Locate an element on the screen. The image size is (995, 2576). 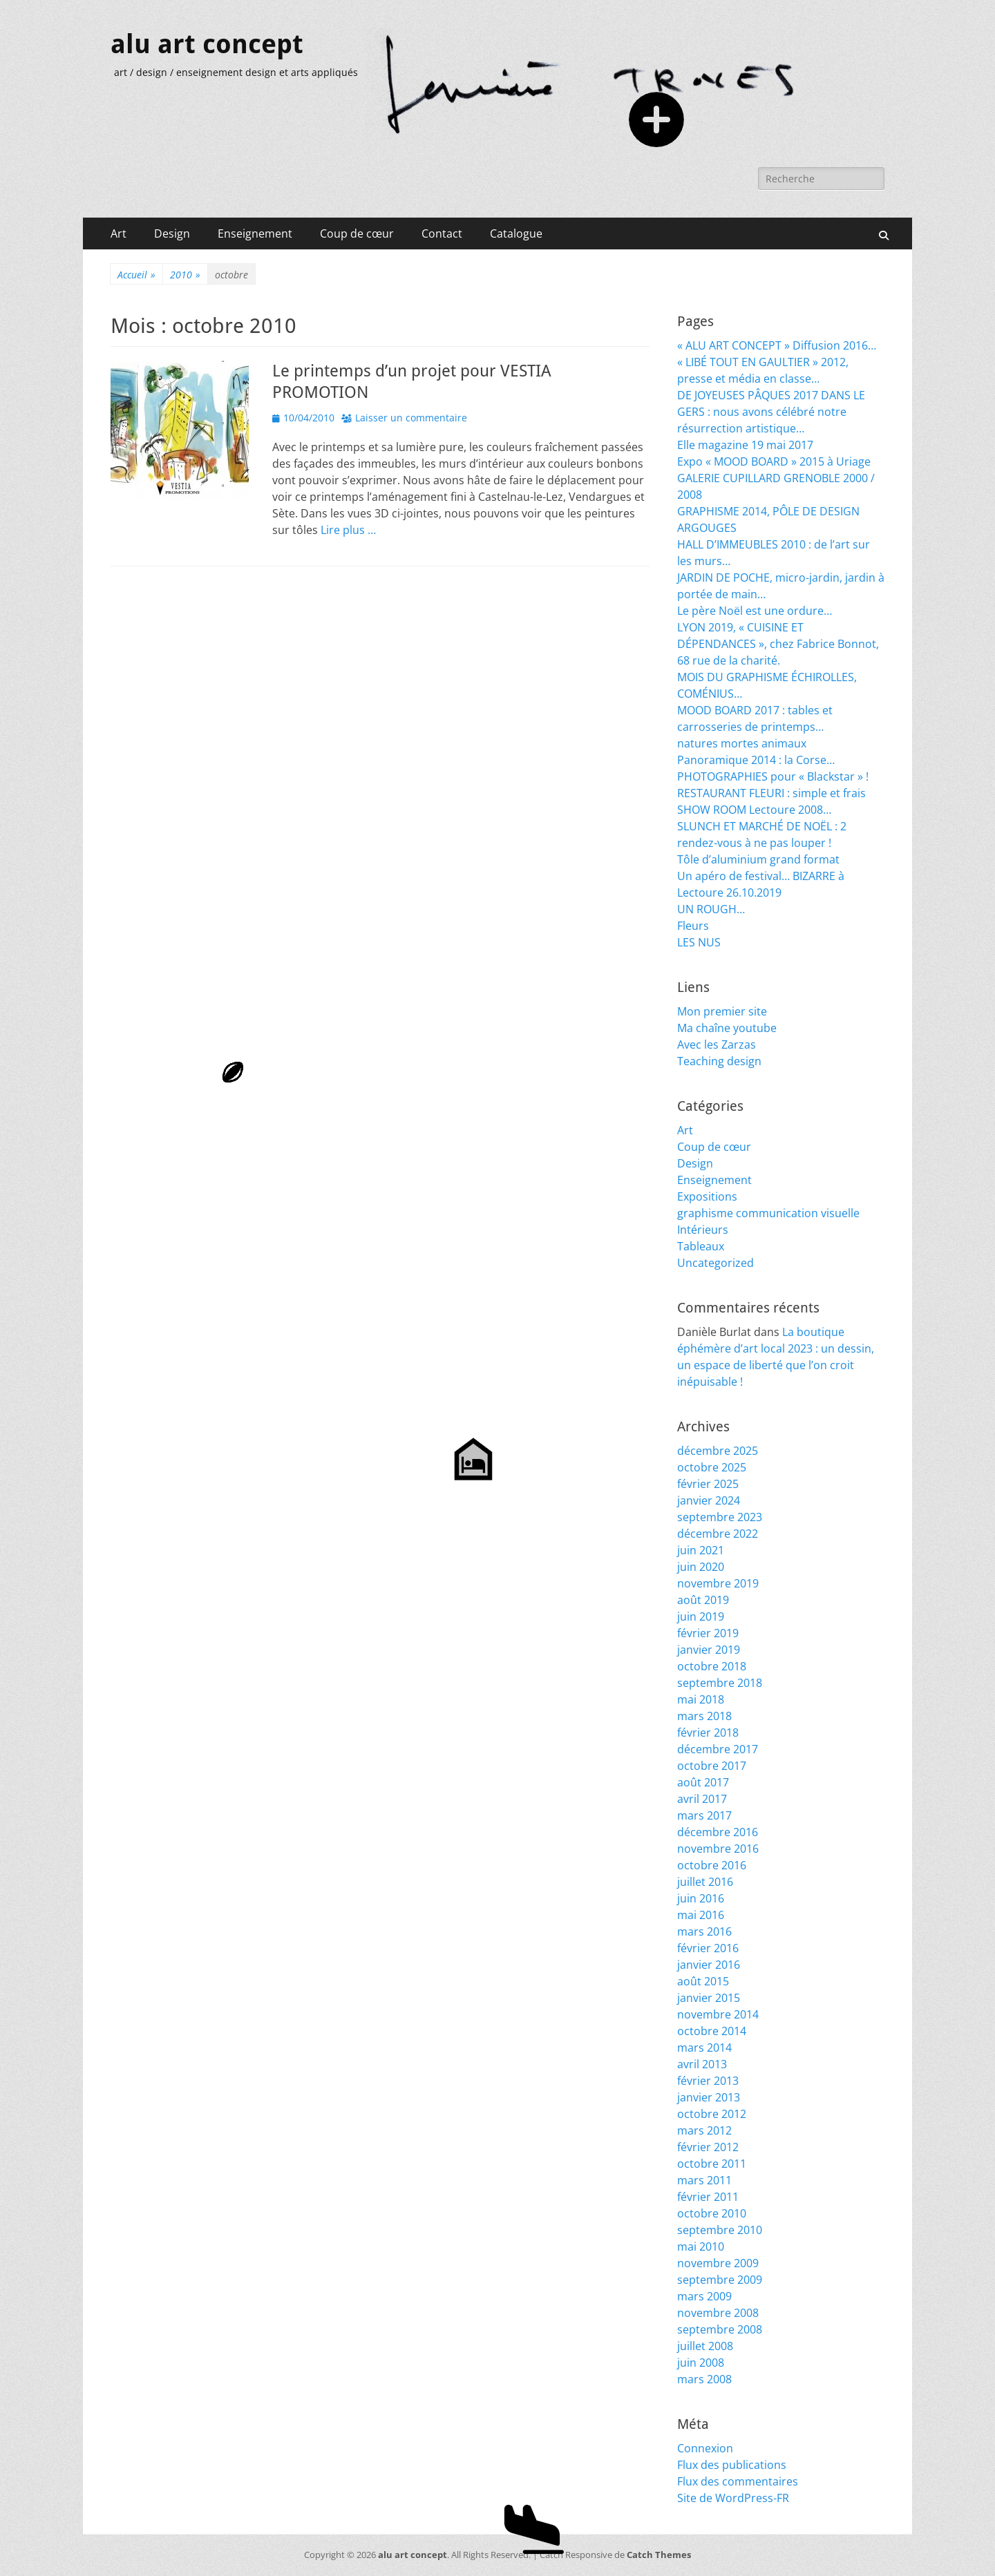
add a new item is located at coordinates (656, 120).